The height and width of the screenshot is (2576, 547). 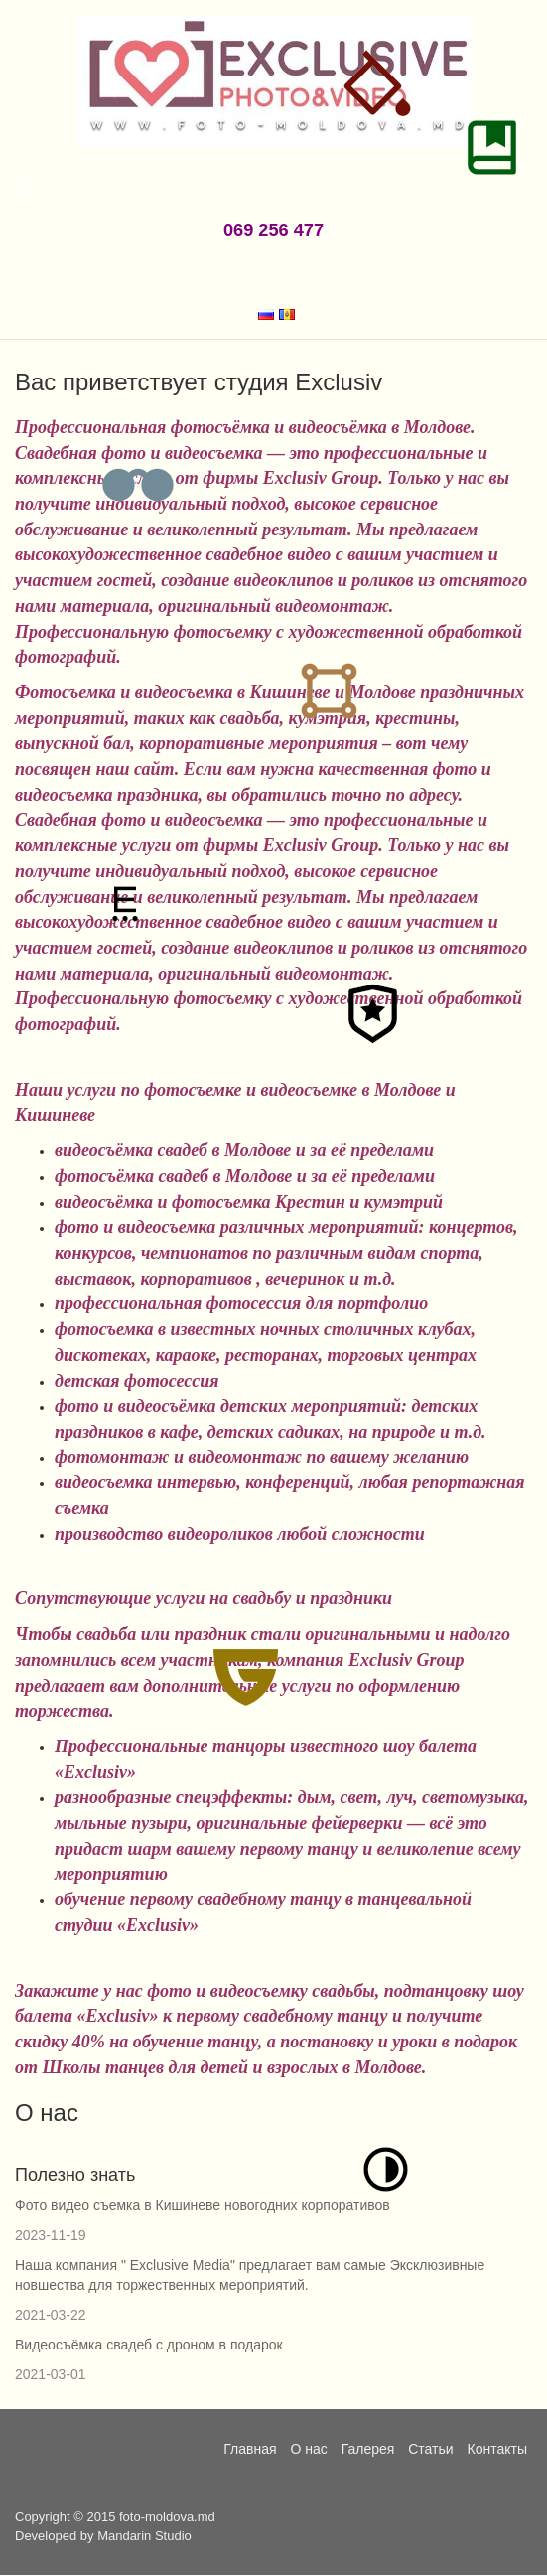 I want to click on open the Guilded app, so click(x=245, y=1677).